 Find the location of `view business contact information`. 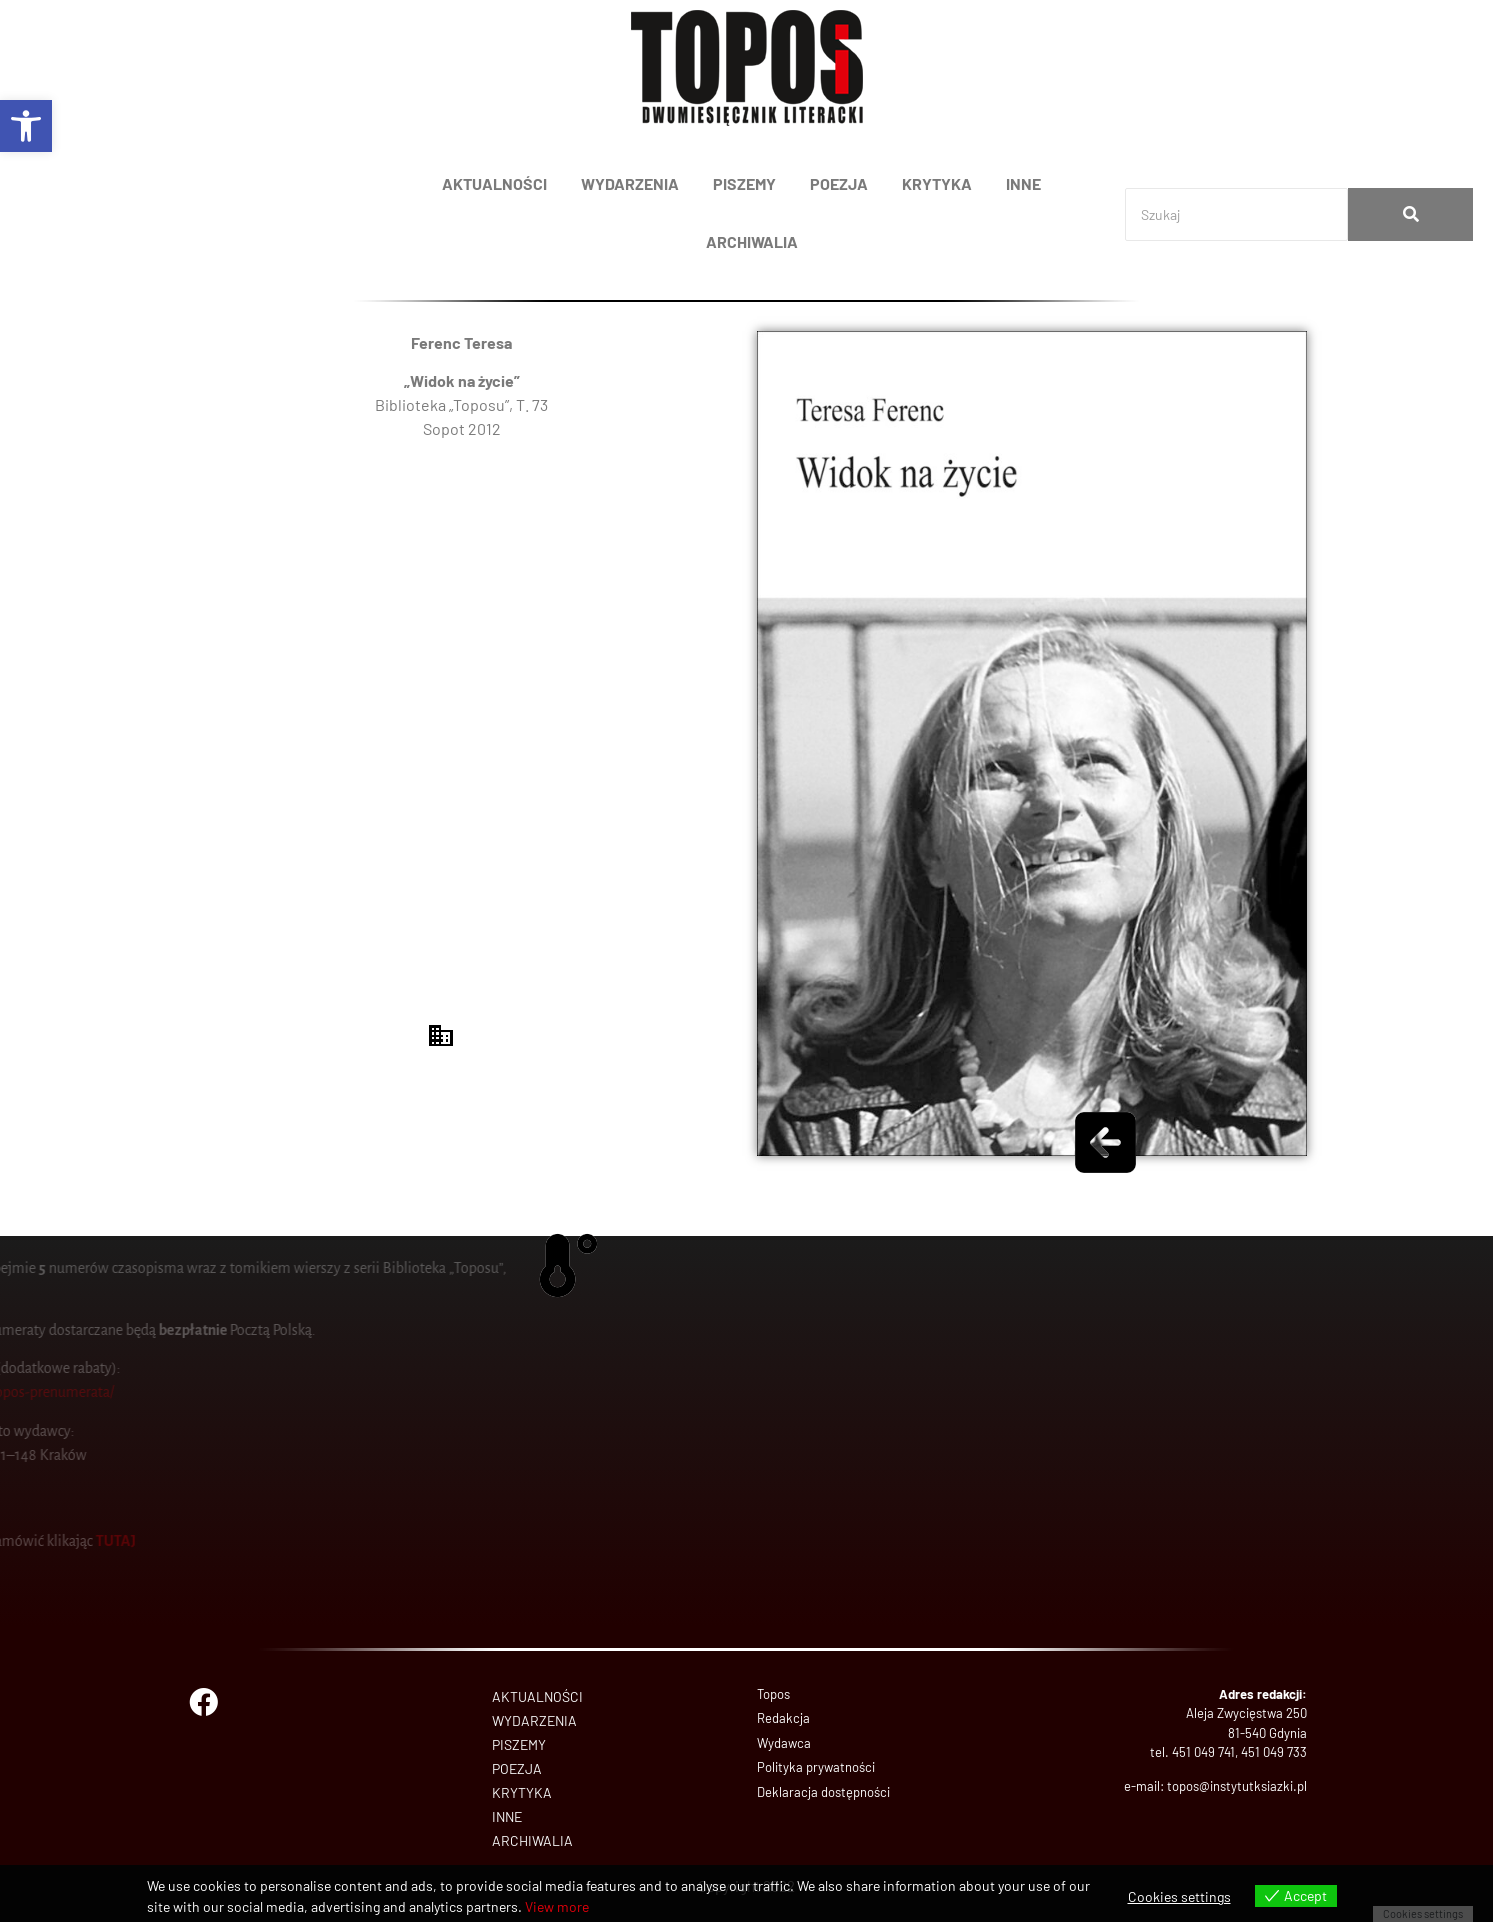

view business contact information is located at coordinates (441, 1036).